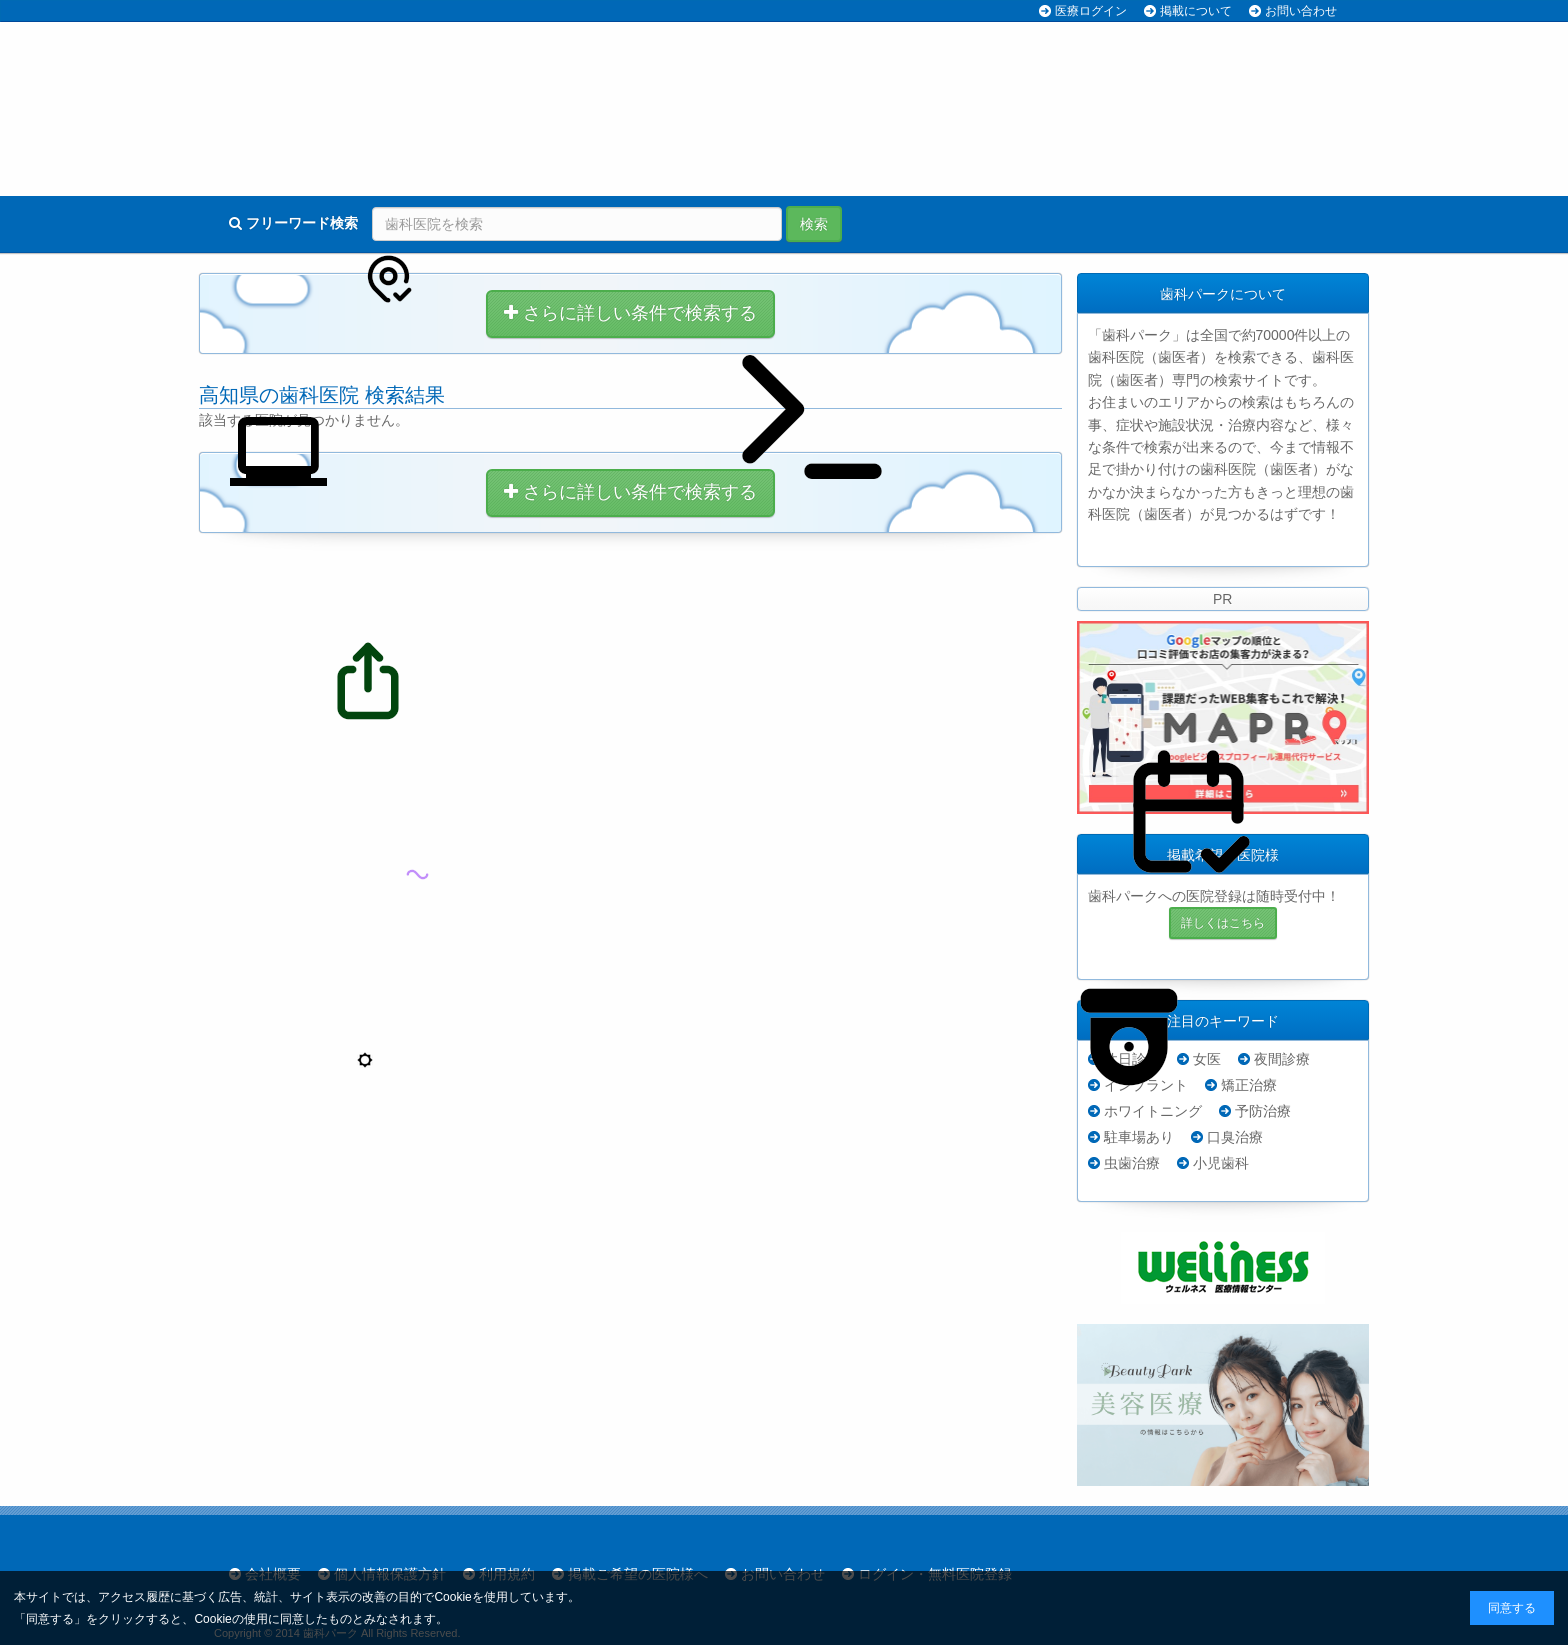  What do you see at coordinates (1188, 811) in the screenshot?
I see `confirm or complete a scheduled event` at bounding box center [1188, 811].